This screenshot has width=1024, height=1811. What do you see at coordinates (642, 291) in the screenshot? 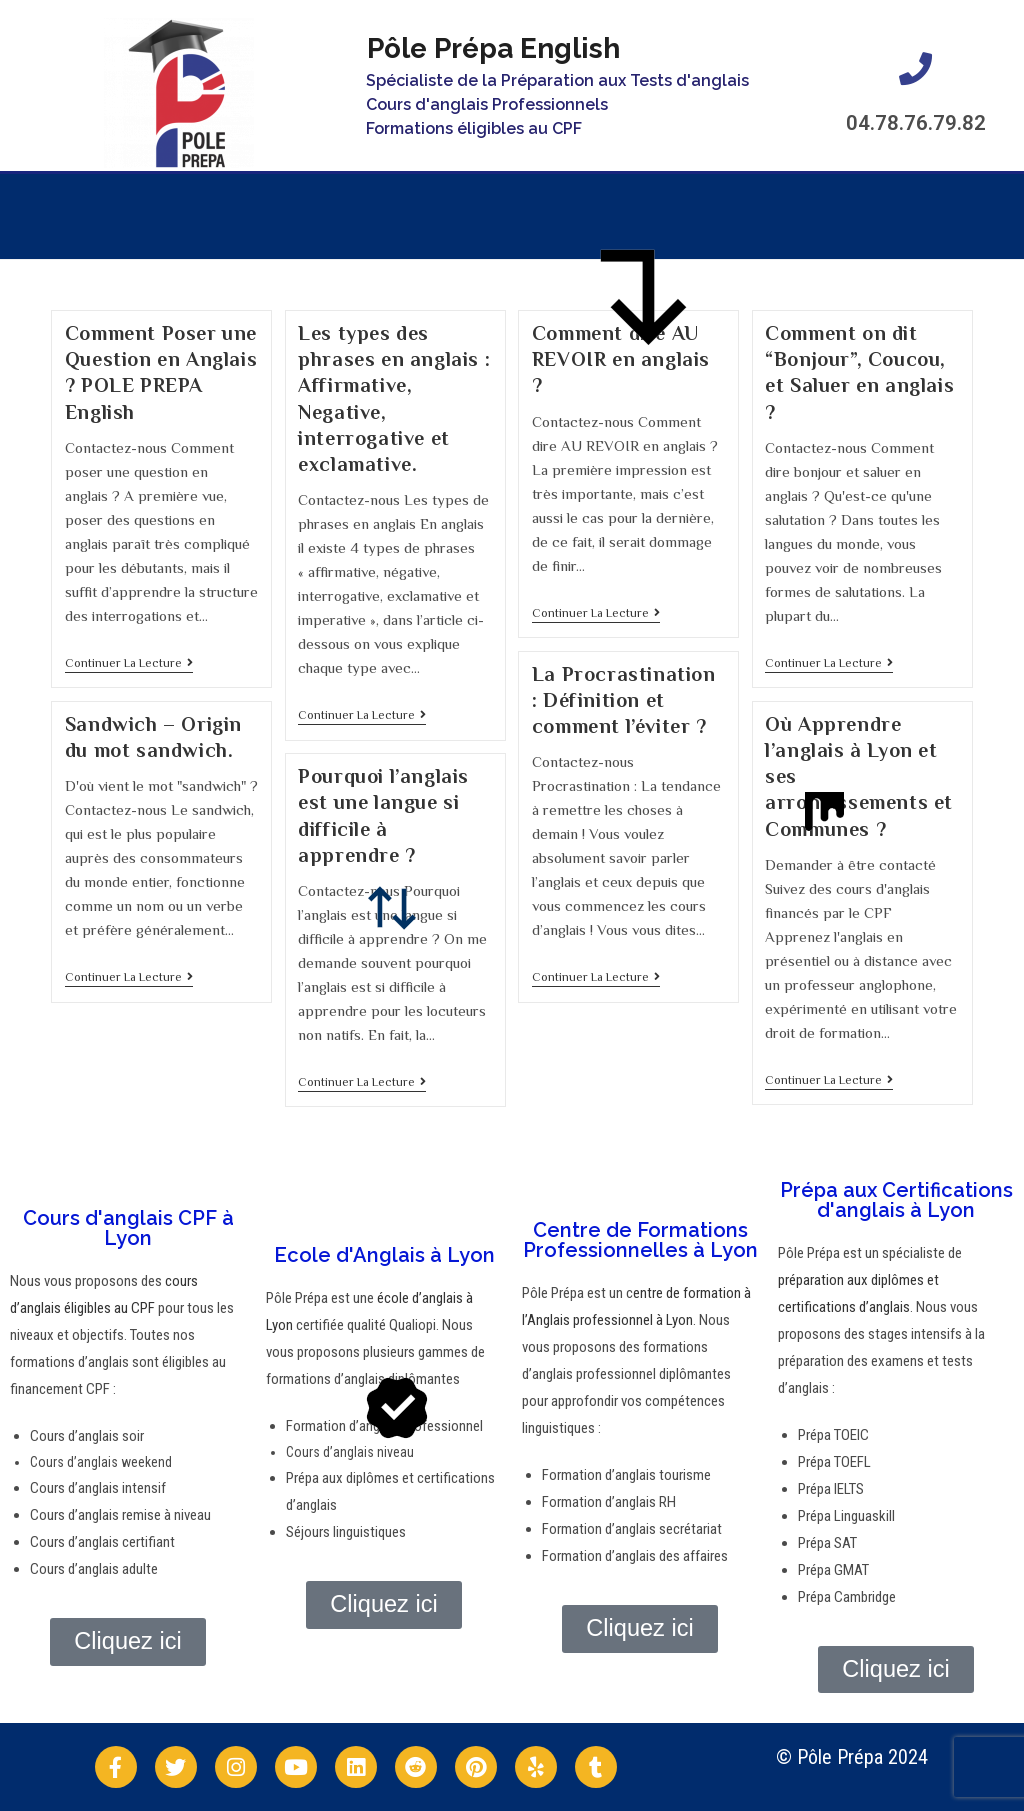
I see `indicates a right-then-down navigation path` at bounding box center [642, 291].